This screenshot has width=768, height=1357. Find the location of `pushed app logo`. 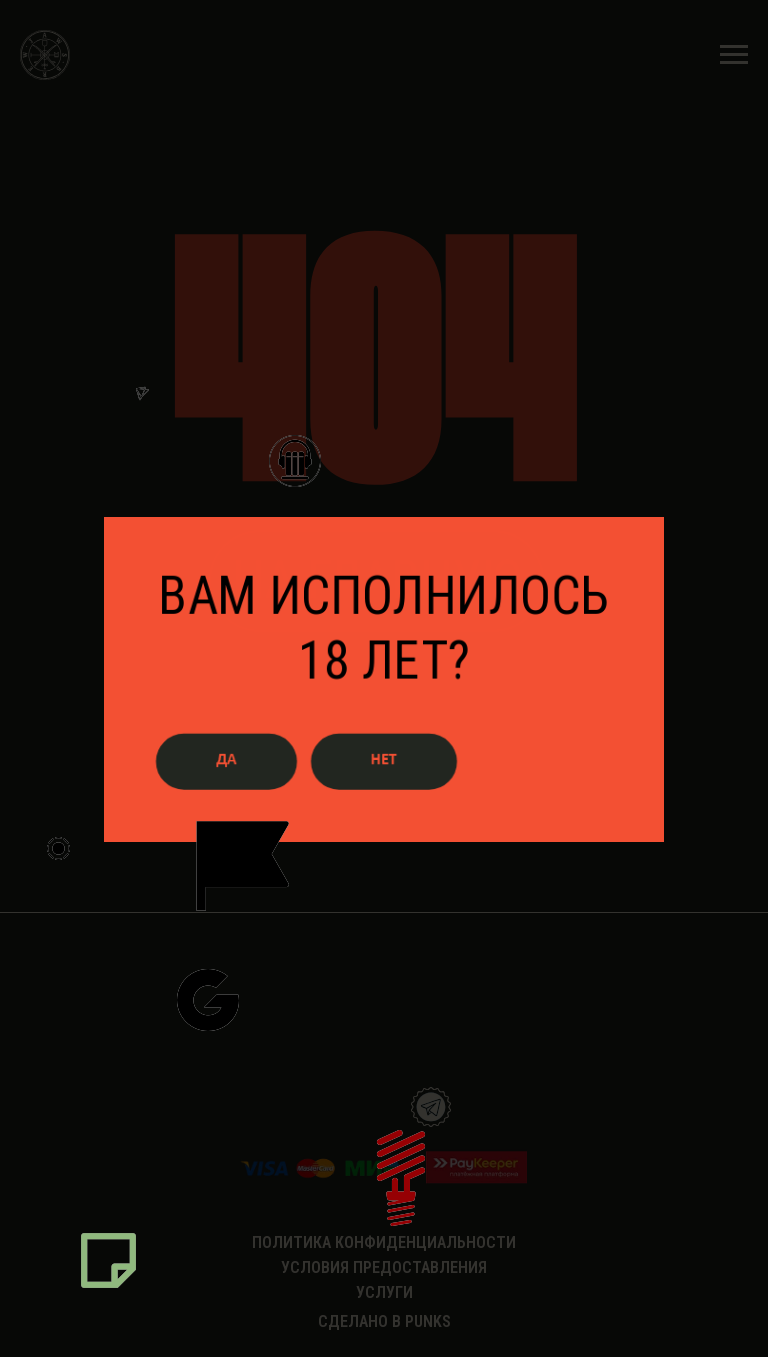

pushed app logo is located at coordinates (142, 393).